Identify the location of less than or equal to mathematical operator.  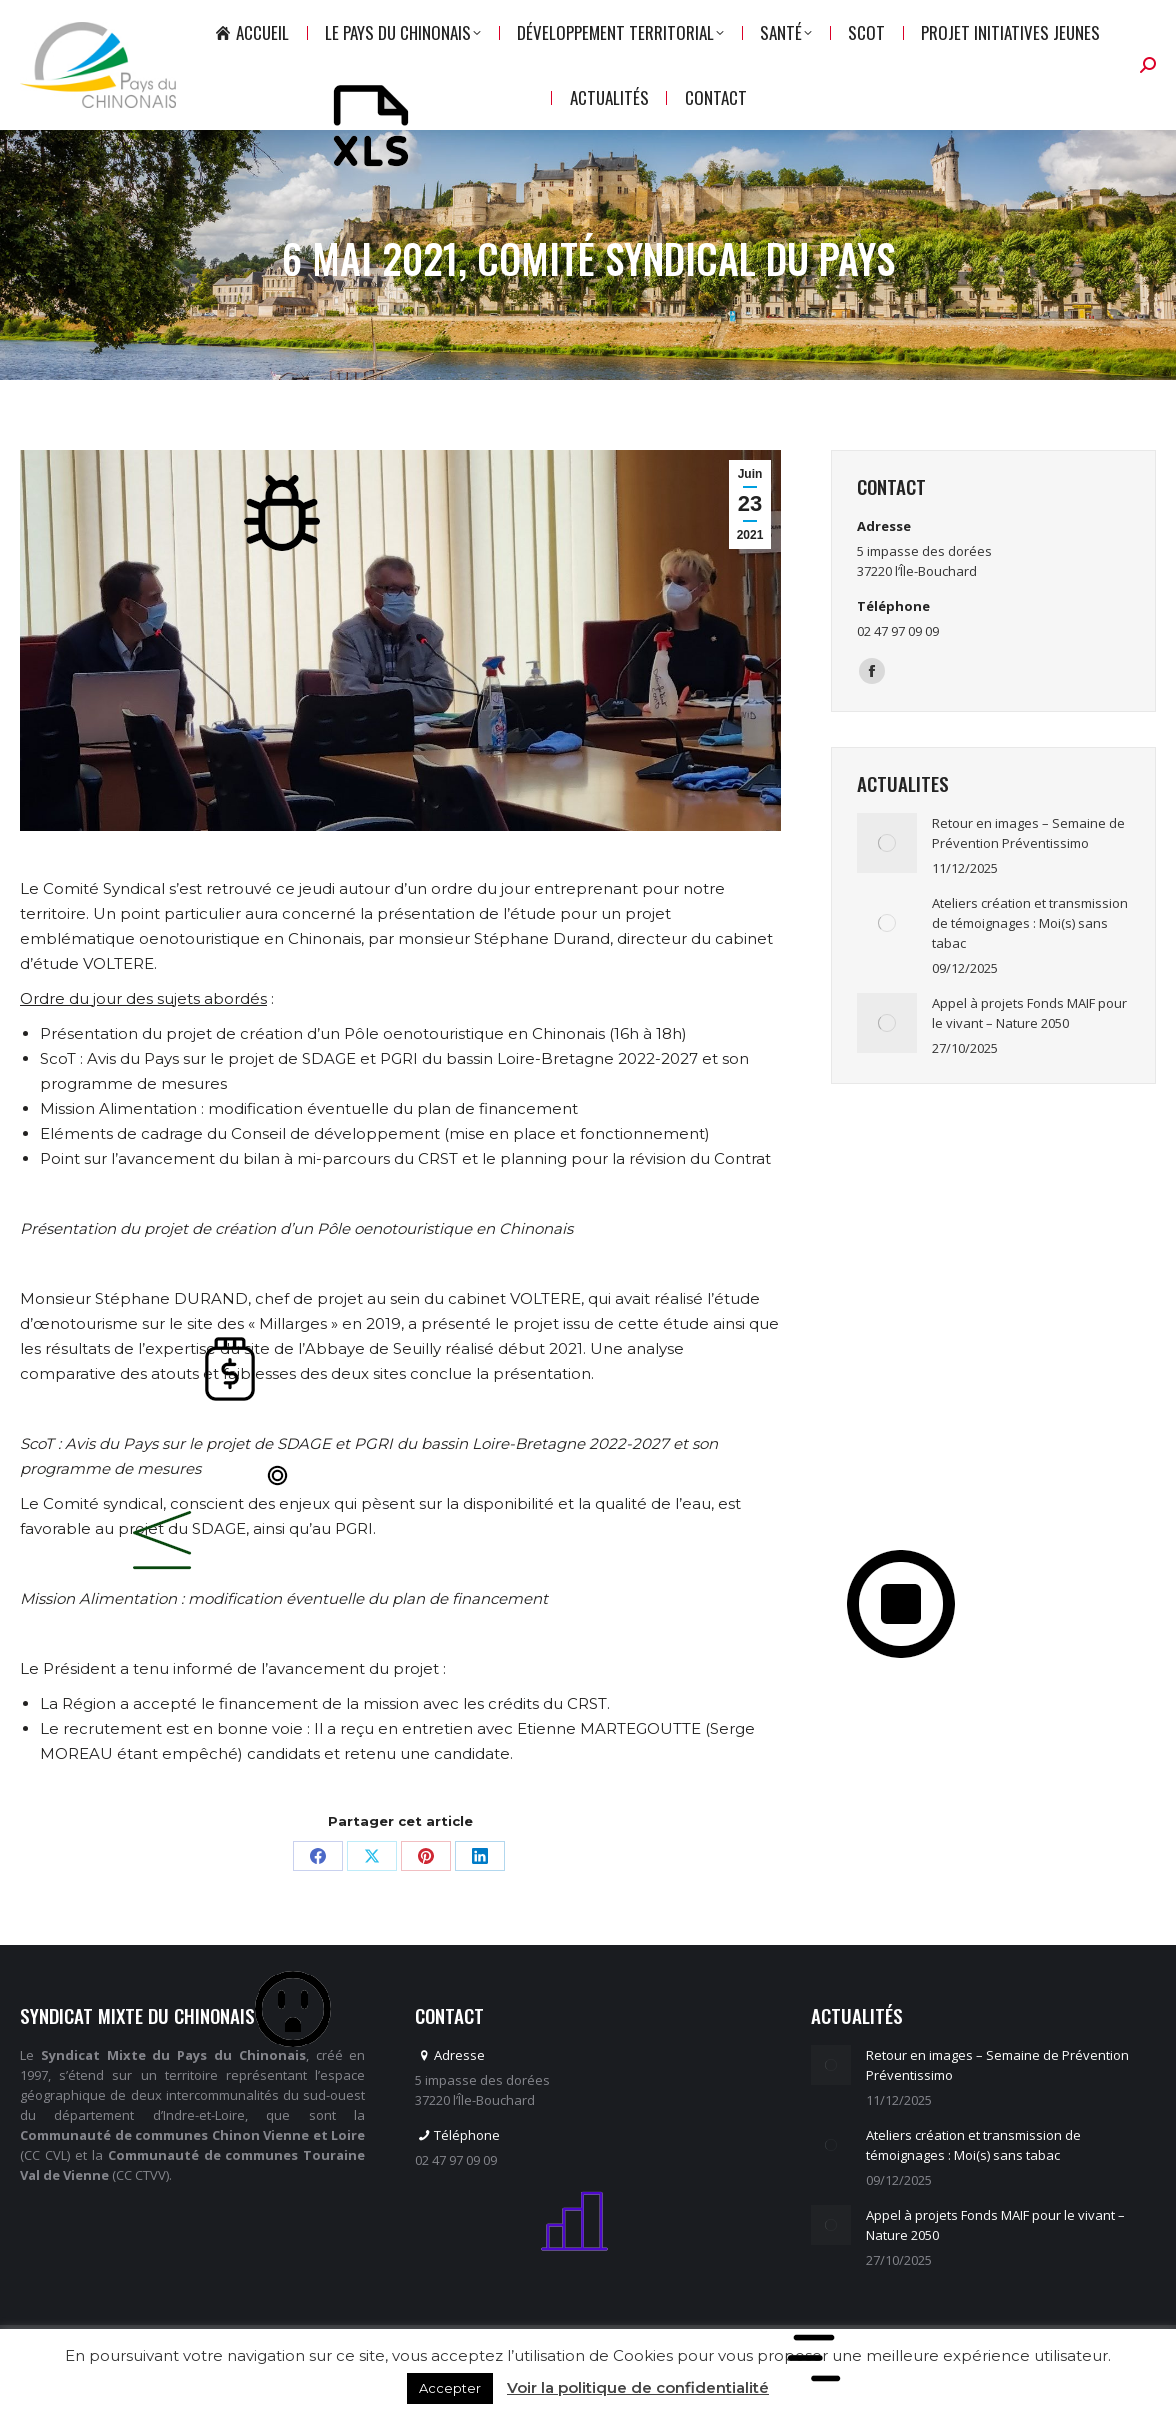
(163, 1541).